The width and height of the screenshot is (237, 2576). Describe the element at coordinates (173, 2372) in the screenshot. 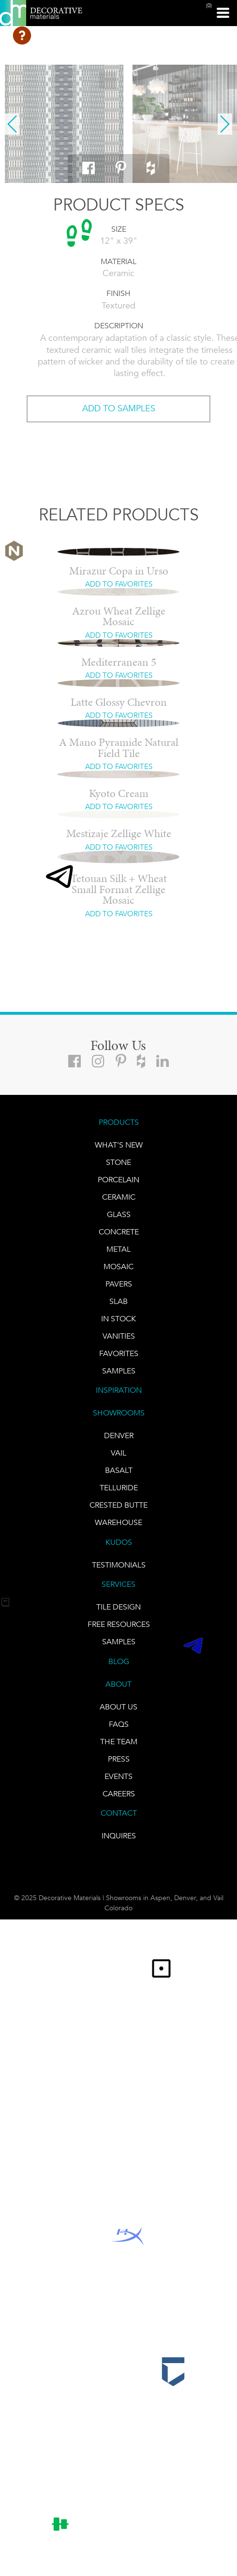

I see `open Google Chronicle security platform` at that location.